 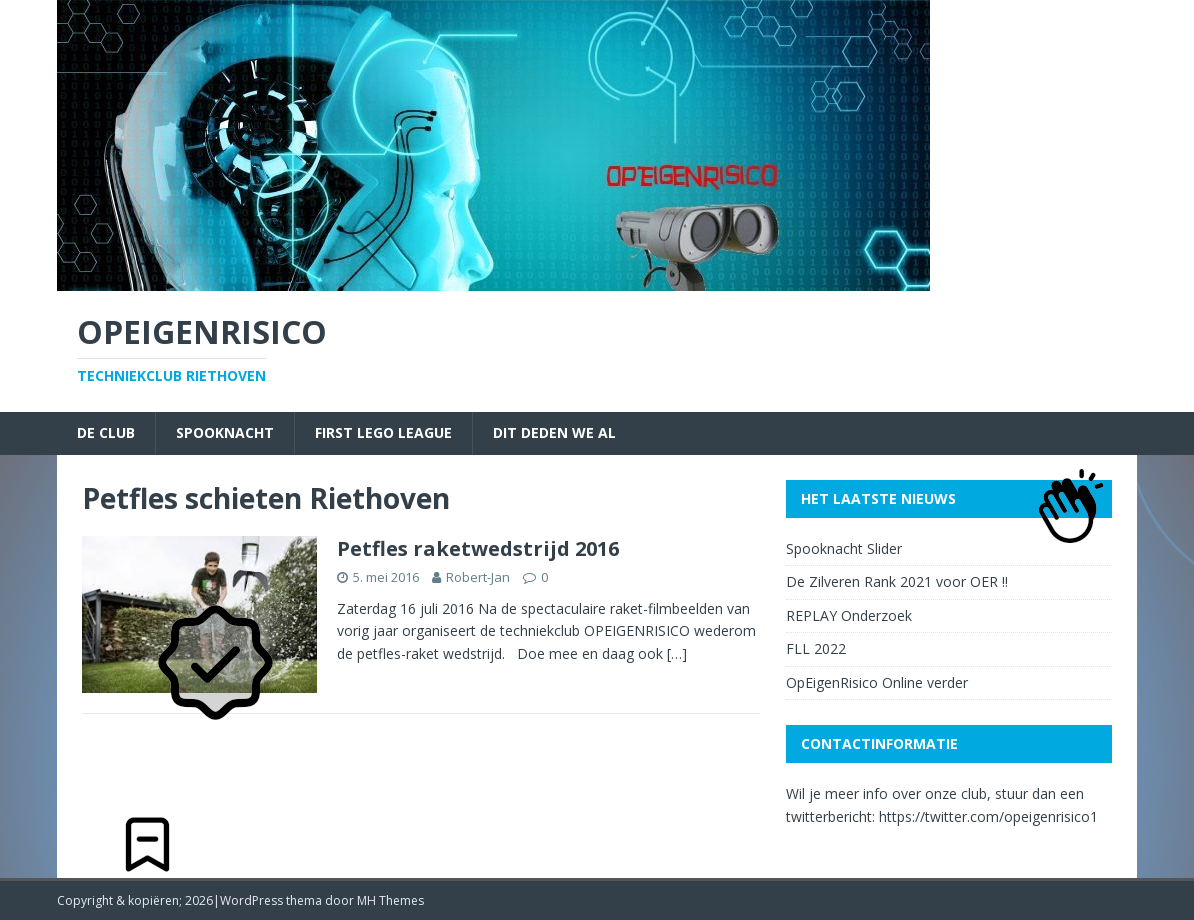 What do you see at coordinates (1070, 506) in the screenshot?
I see `applaud or react positively to content` at bounding box center [1070, 506].